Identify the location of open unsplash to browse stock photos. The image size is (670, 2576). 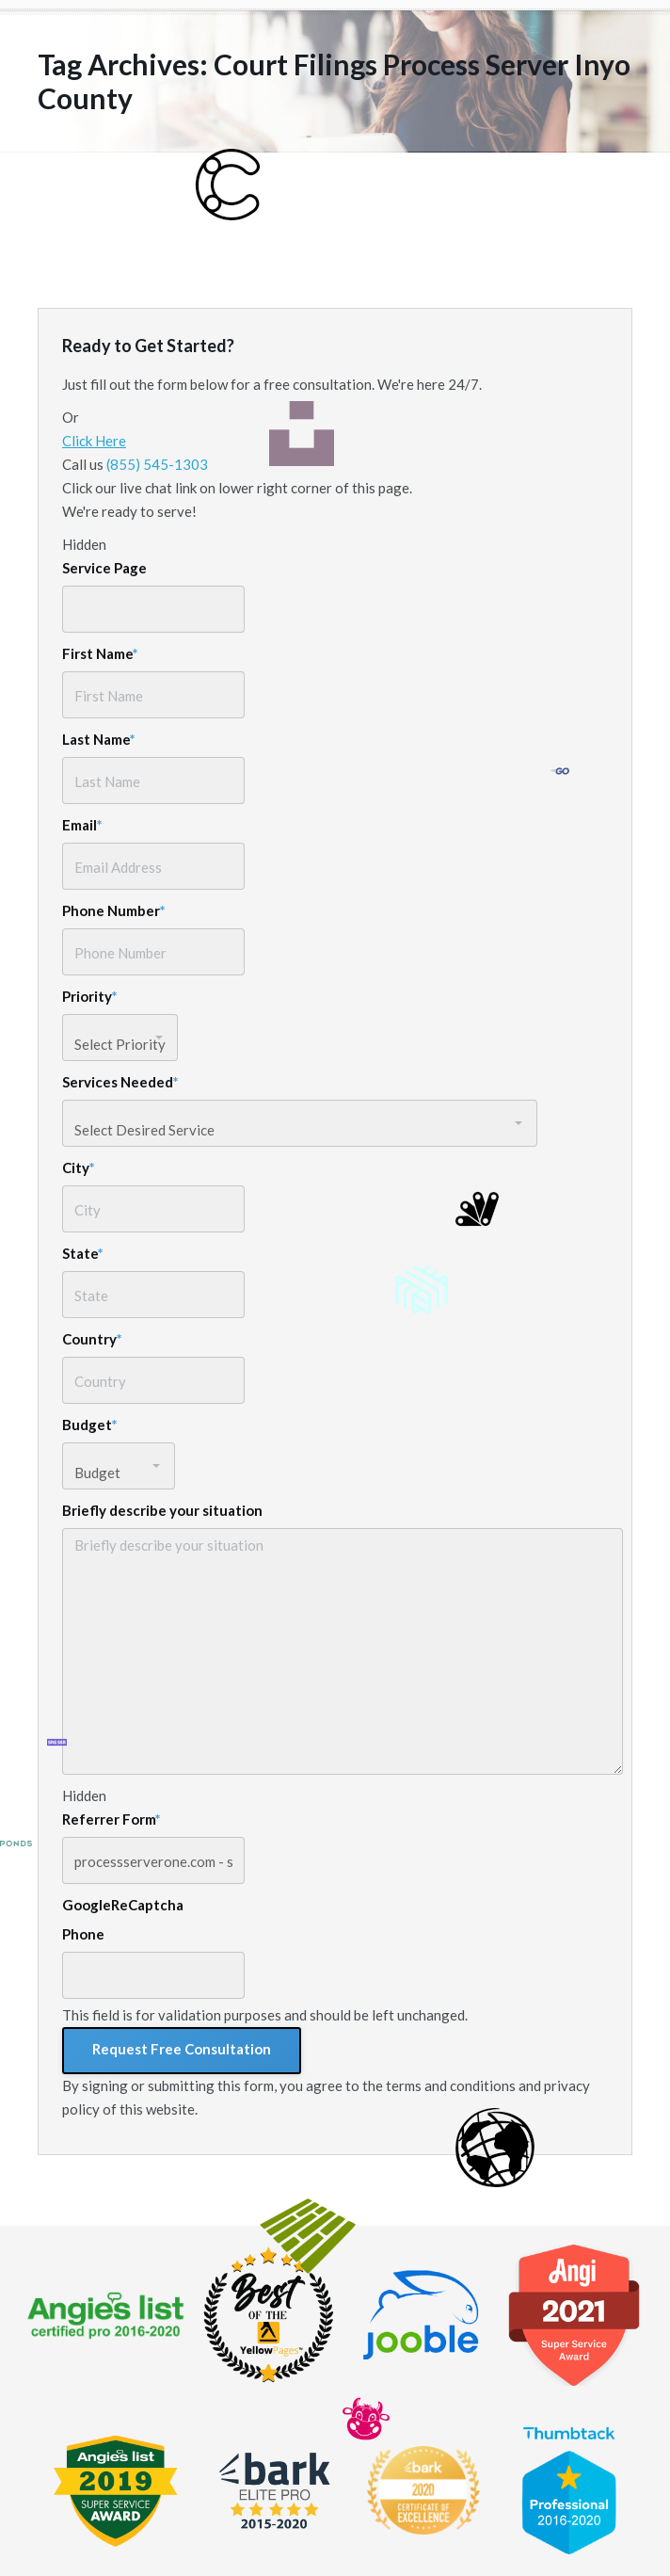
(301, 433).